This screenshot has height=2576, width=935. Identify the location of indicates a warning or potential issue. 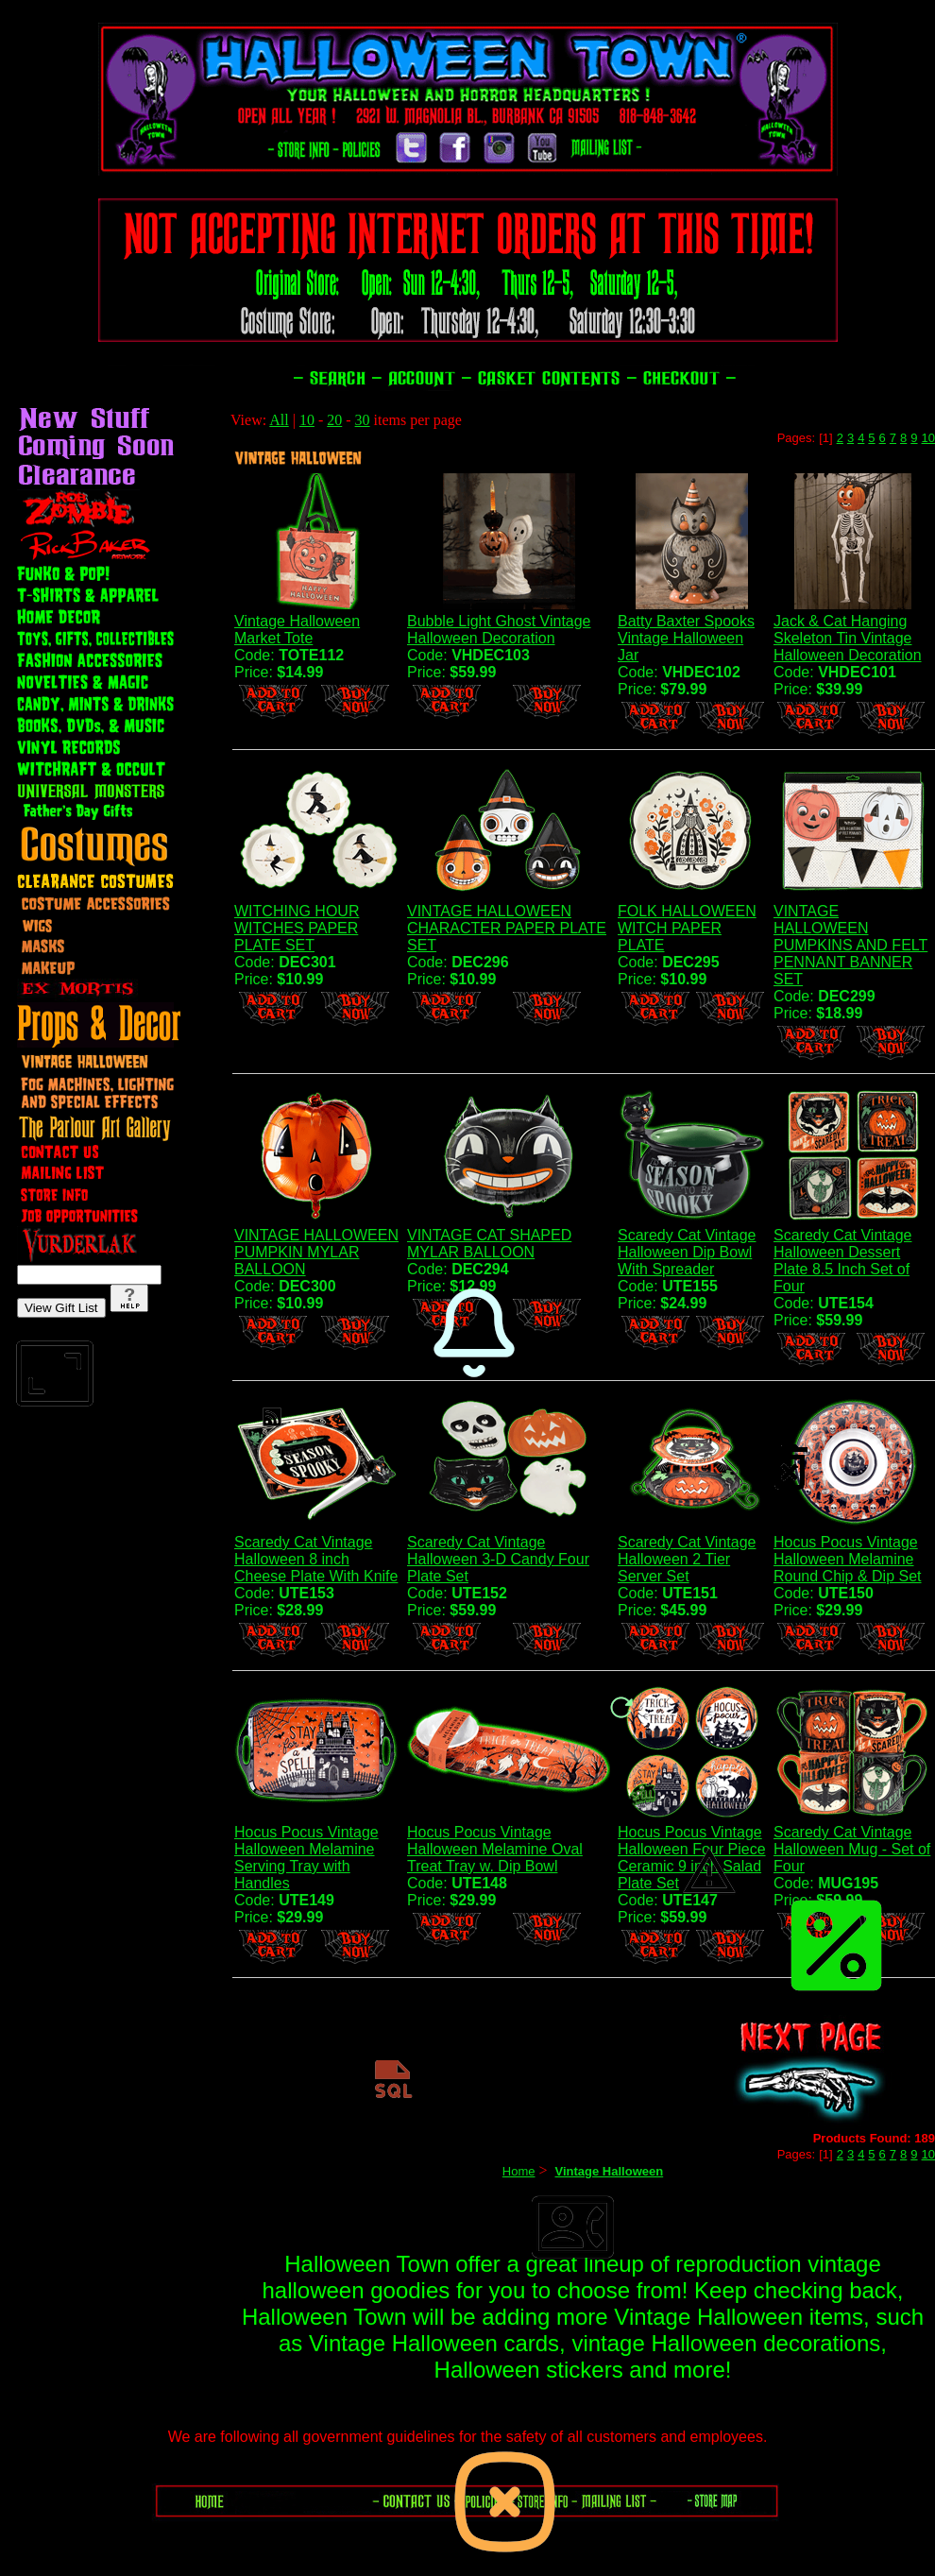
(709, 1871).